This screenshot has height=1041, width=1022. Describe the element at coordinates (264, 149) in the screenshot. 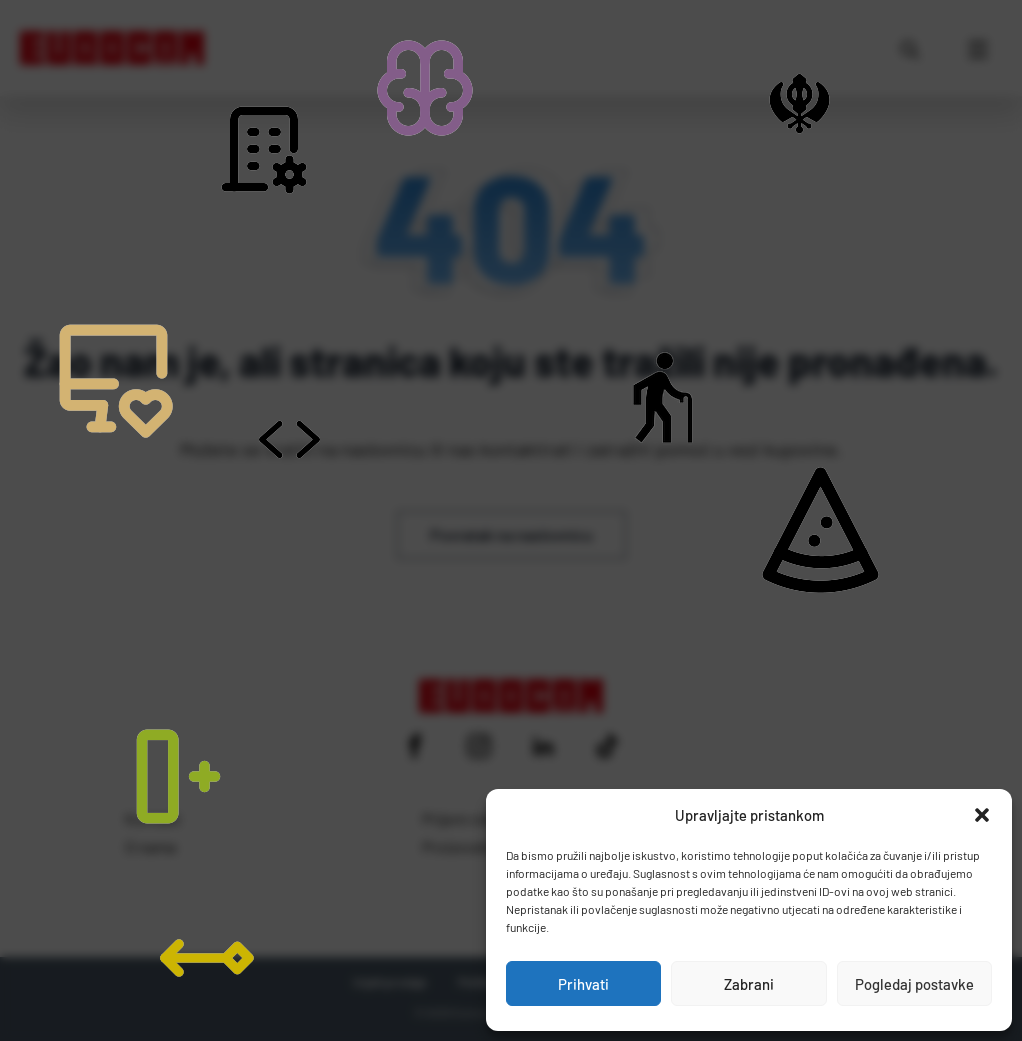

I see `access building or facility settings` at that location.